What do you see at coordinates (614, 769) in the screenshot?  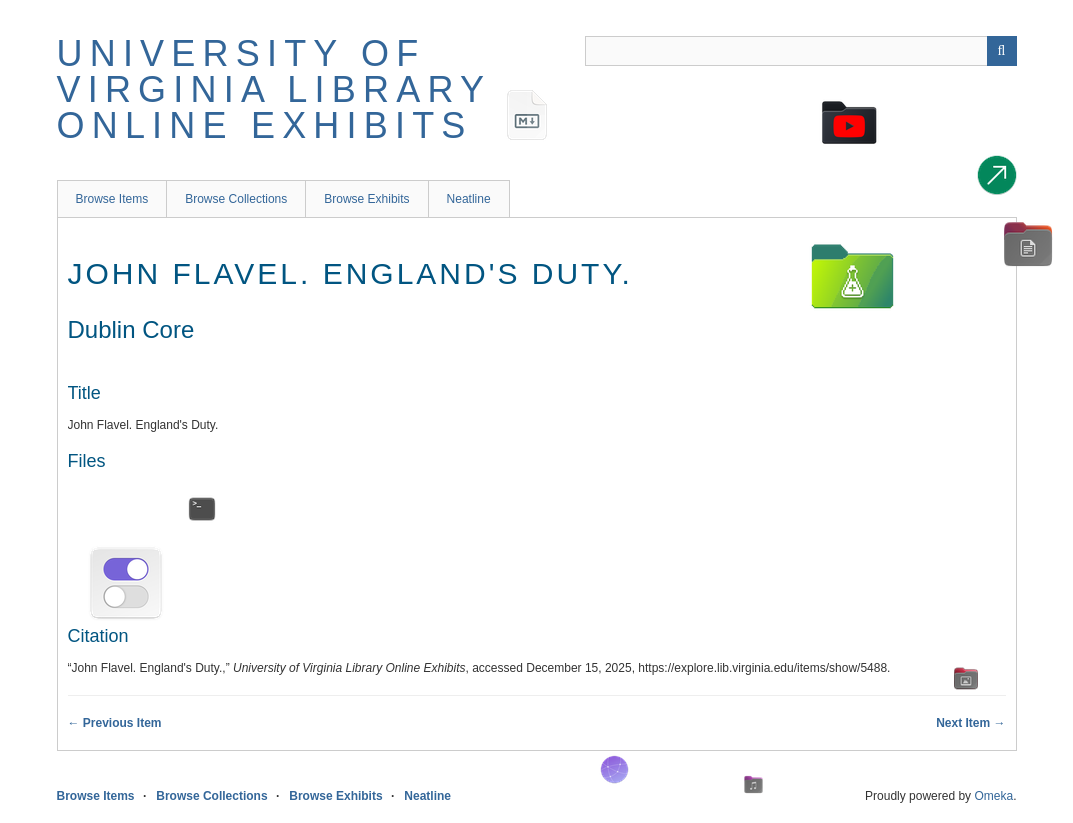 I see `access network workgroup or shared resources` at bounding box center [614, 769].